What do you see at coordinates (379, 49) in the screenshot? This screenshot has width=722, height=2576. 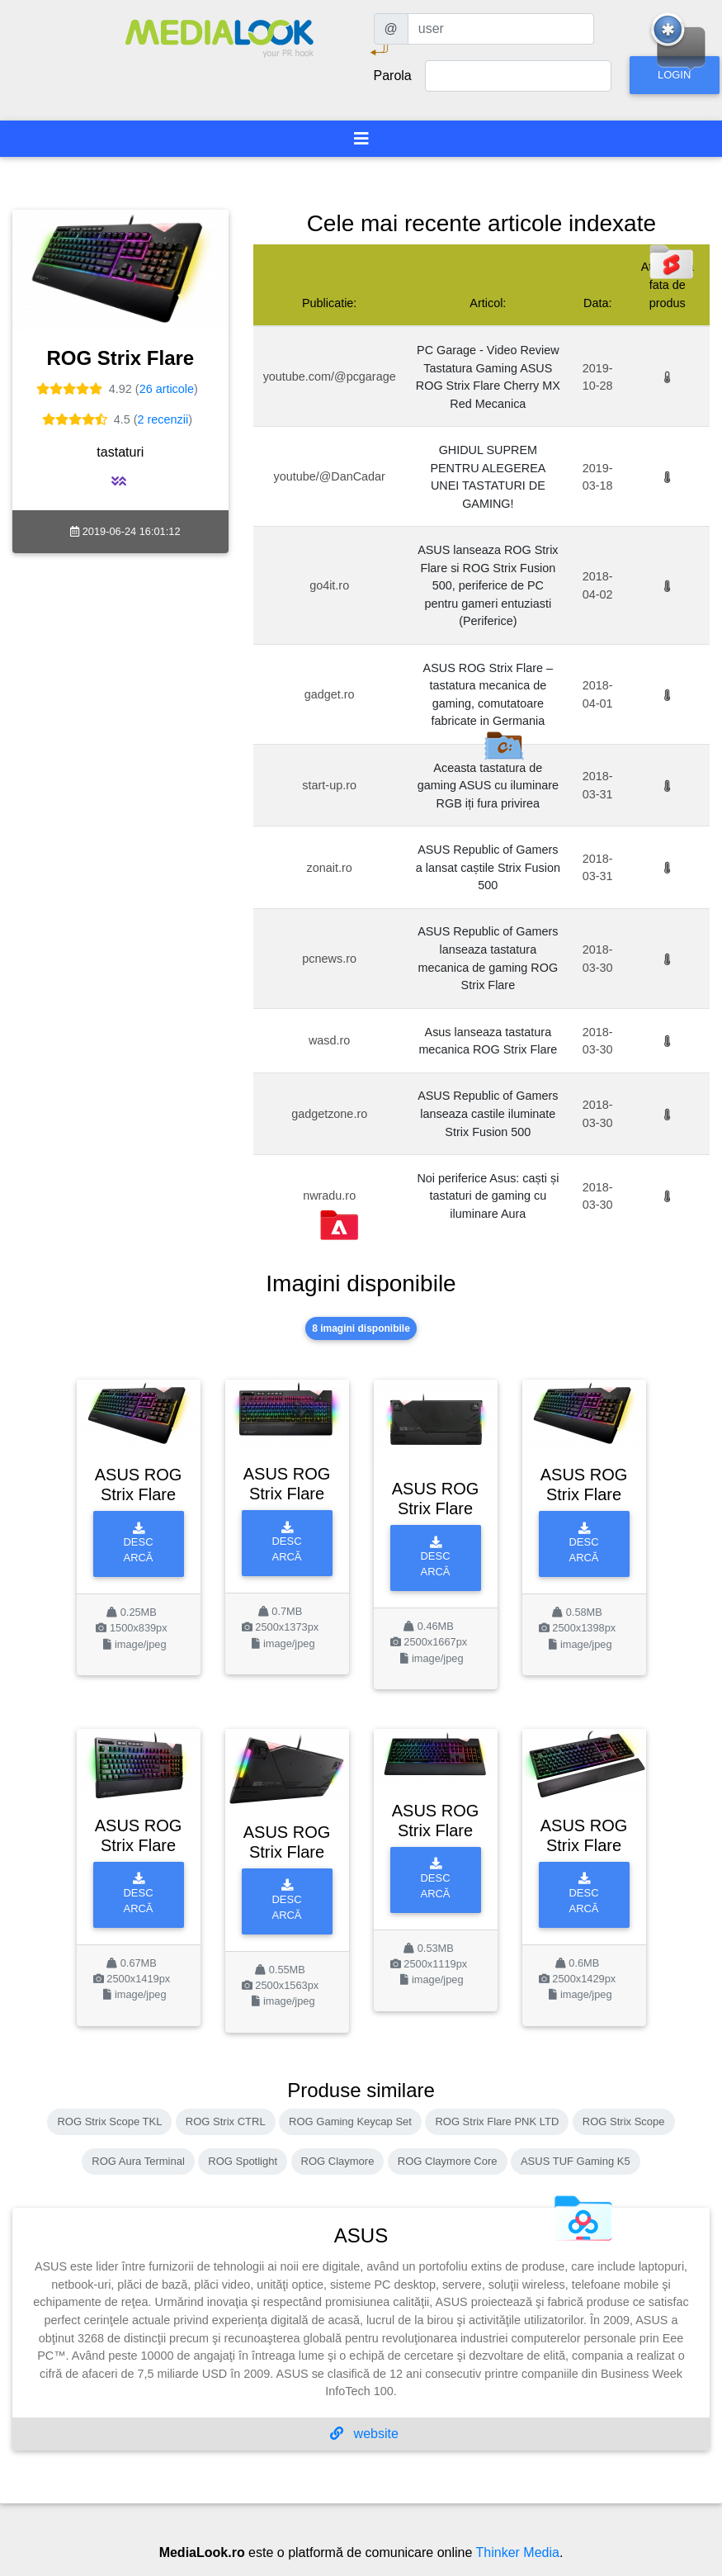 I see `reply to all recipients of an email` at bounding box center [379, 49].